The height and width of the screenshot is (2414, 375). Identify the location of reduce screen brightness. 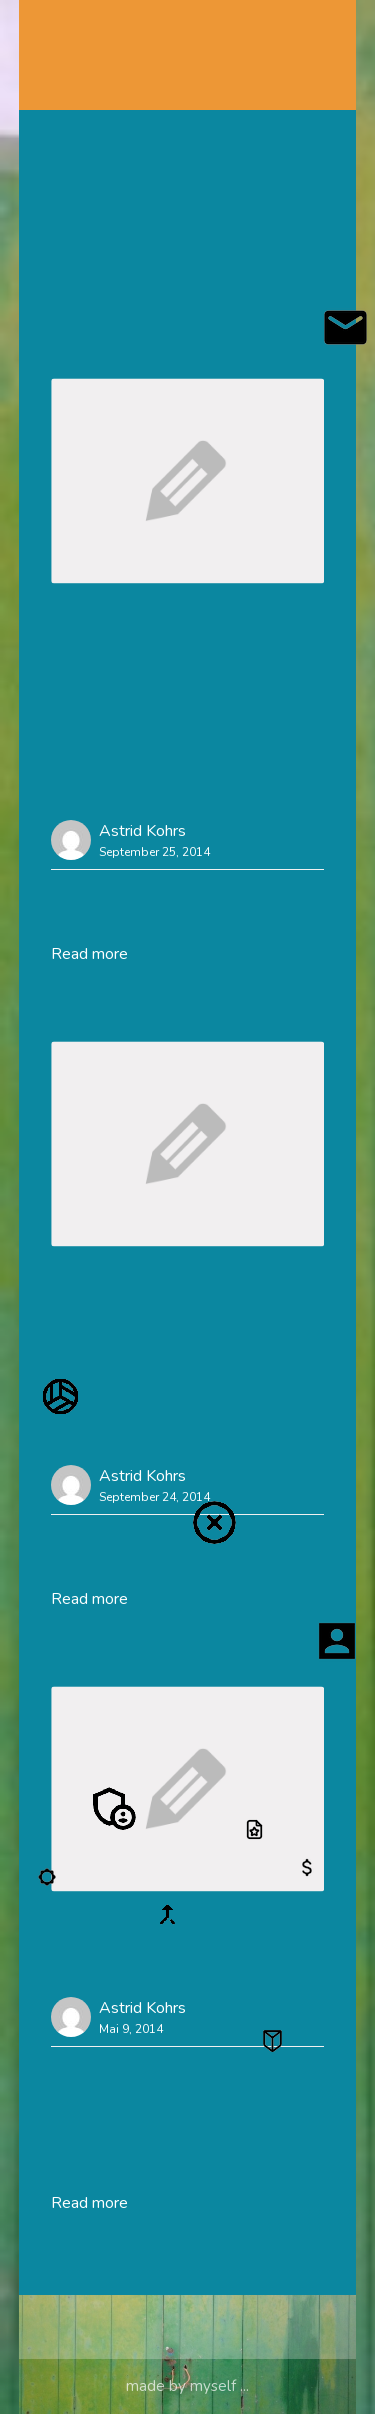
(47, 1877).